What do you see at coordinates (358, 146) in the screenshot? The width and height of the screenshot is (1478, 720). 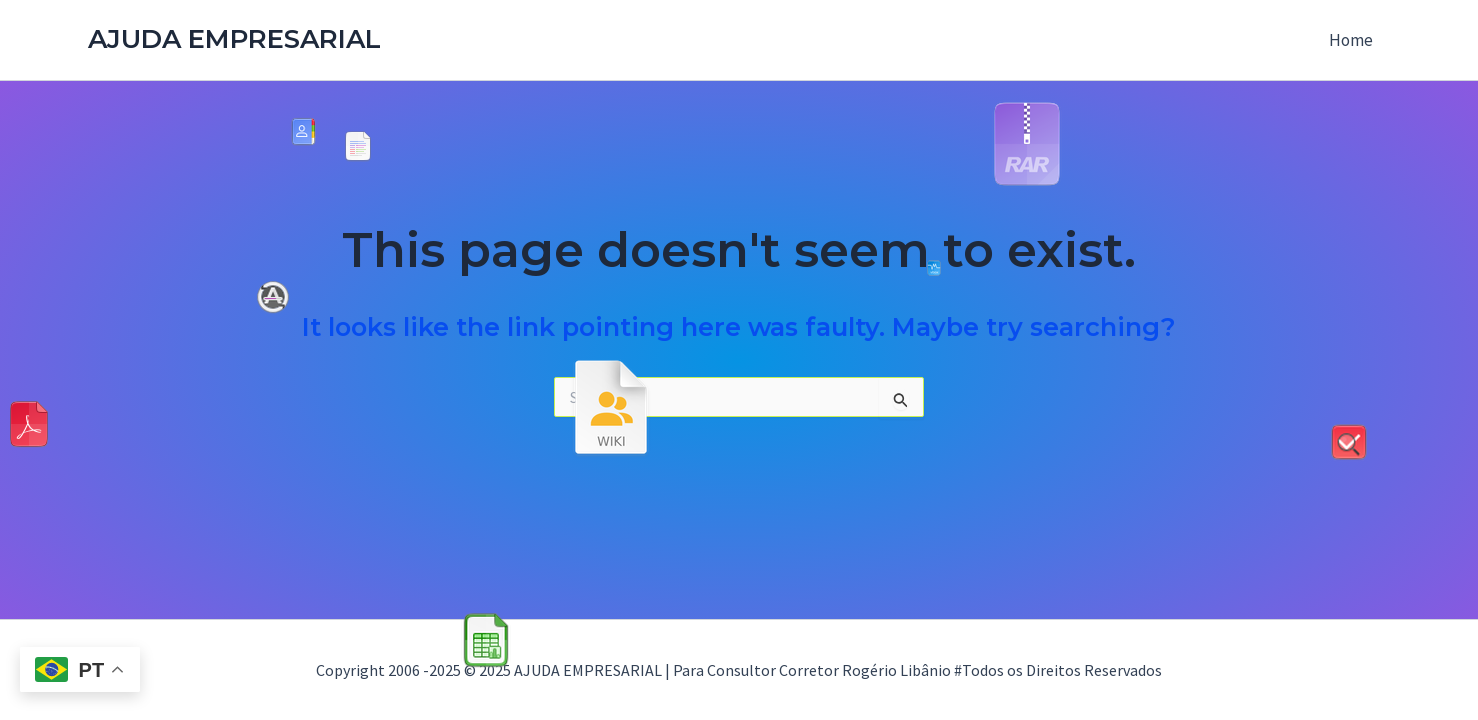 I see `open a script or code file` at bounding box center [358, 146].